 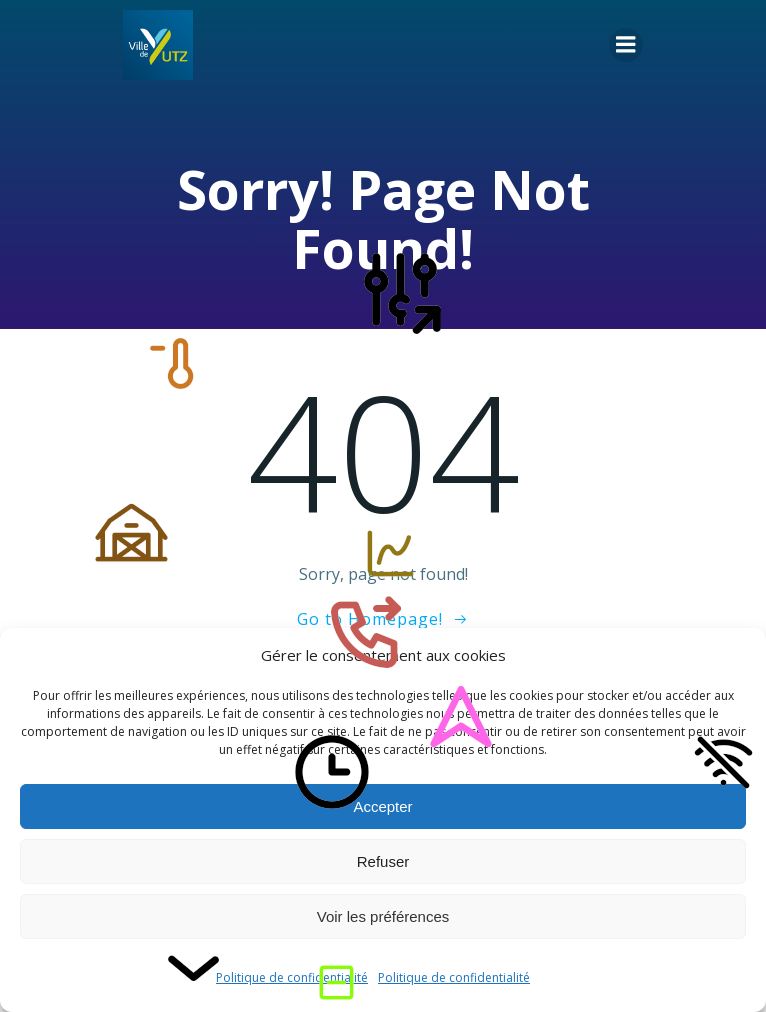 I want to click on access navigation or directions, so click(x=461, y=720).